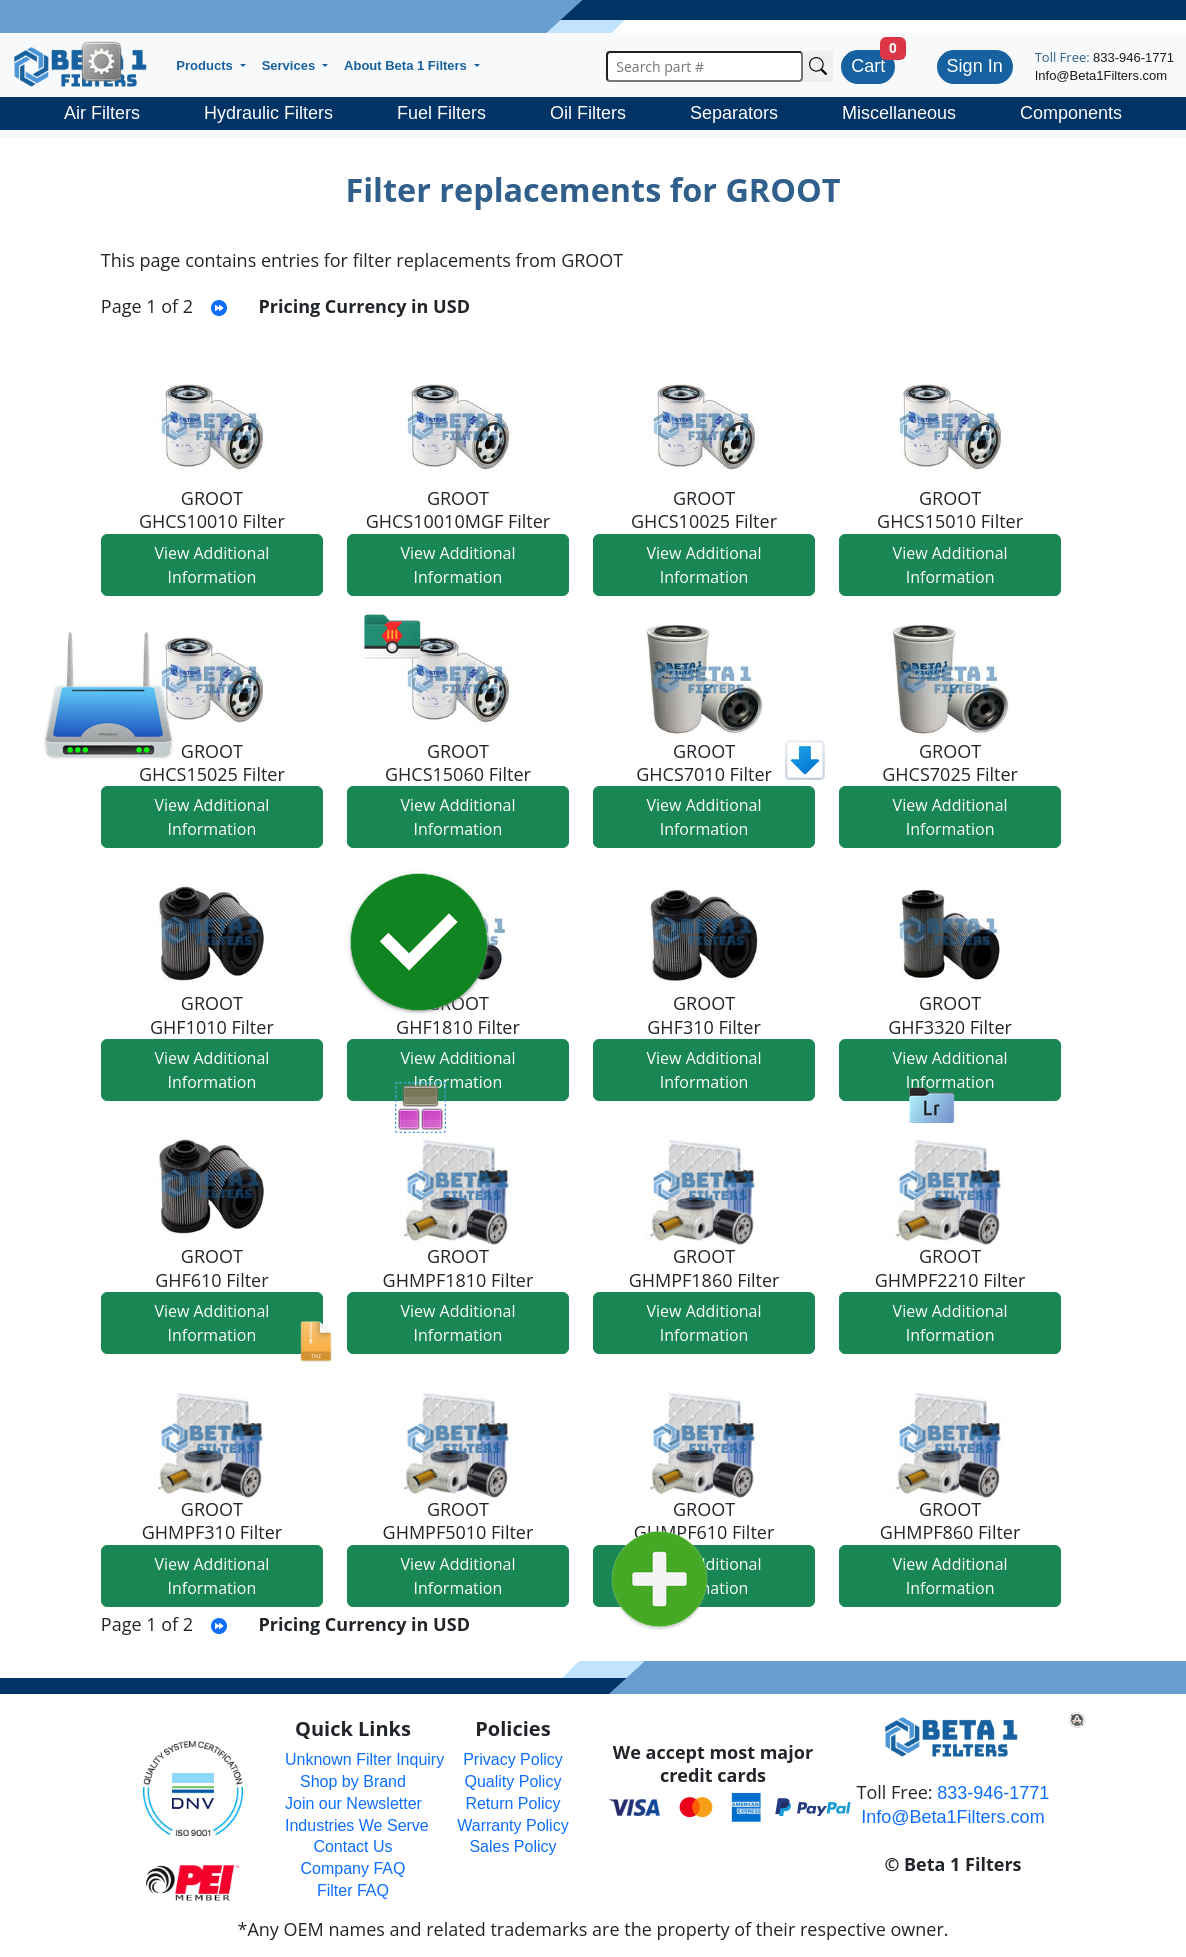 Image resolution: width=1186 pixels, height=1957 pixels. What do you see at coordinates (836, 729) in the screenshot?
I see `indicates a file or item is being downloaded` at bounding box center [836, 729].